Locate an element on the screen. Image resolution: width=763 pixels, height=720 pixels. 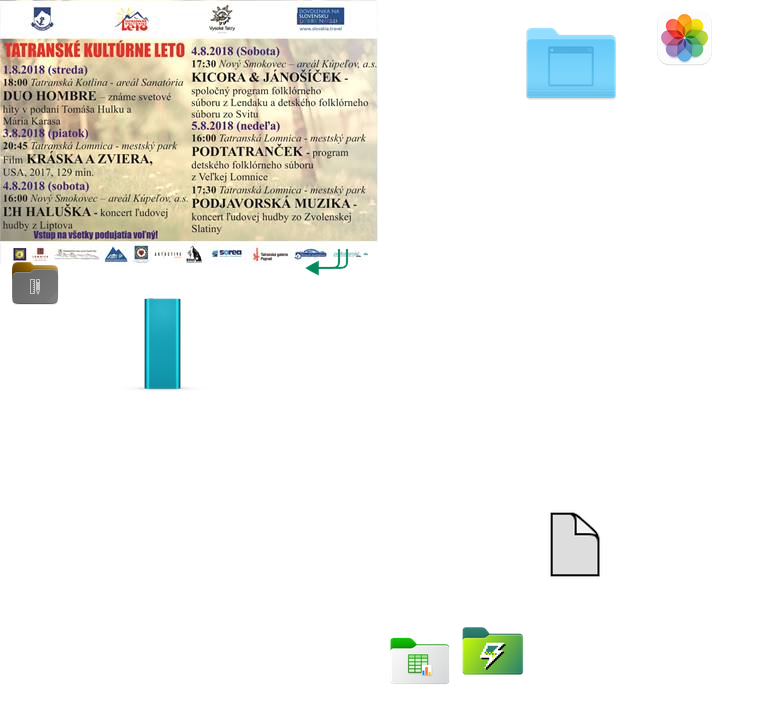
generic file in sidebar navigation is located at coordinates (574, 544).